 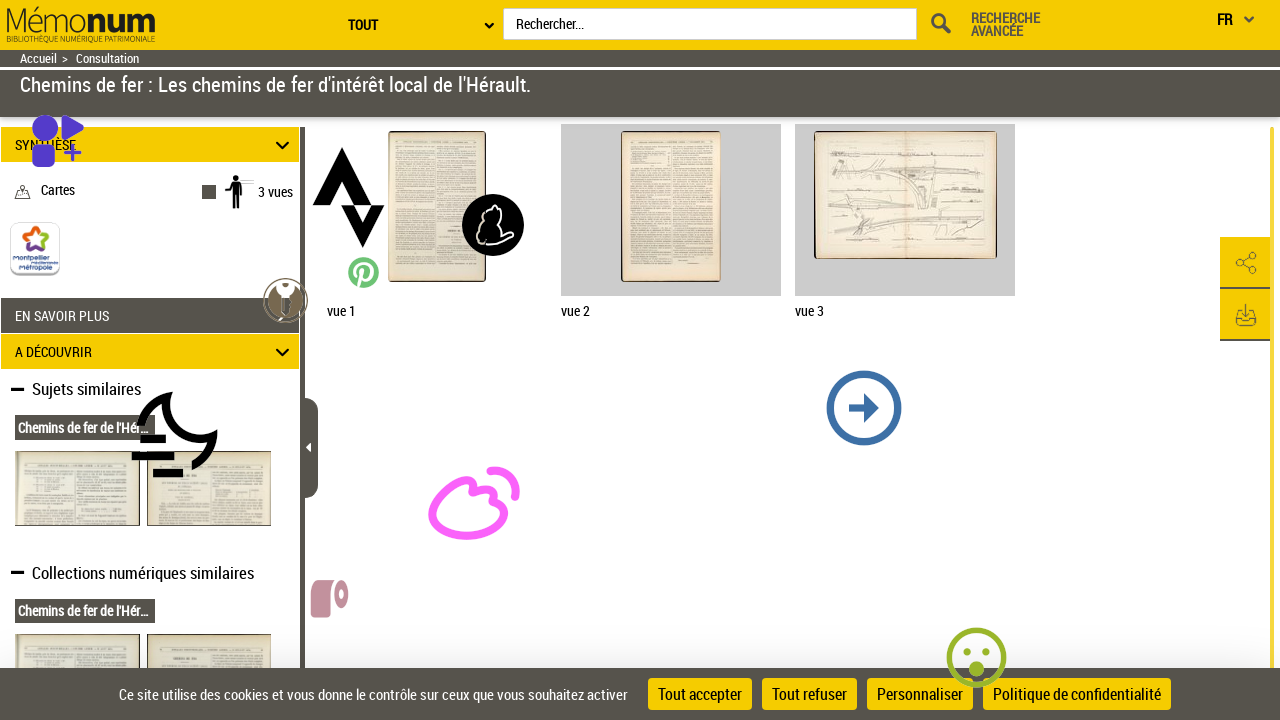 What do you see at coordinates (348, 197) in the screenshot?
I see `open the Strava app` at bounding box center [348, 197].